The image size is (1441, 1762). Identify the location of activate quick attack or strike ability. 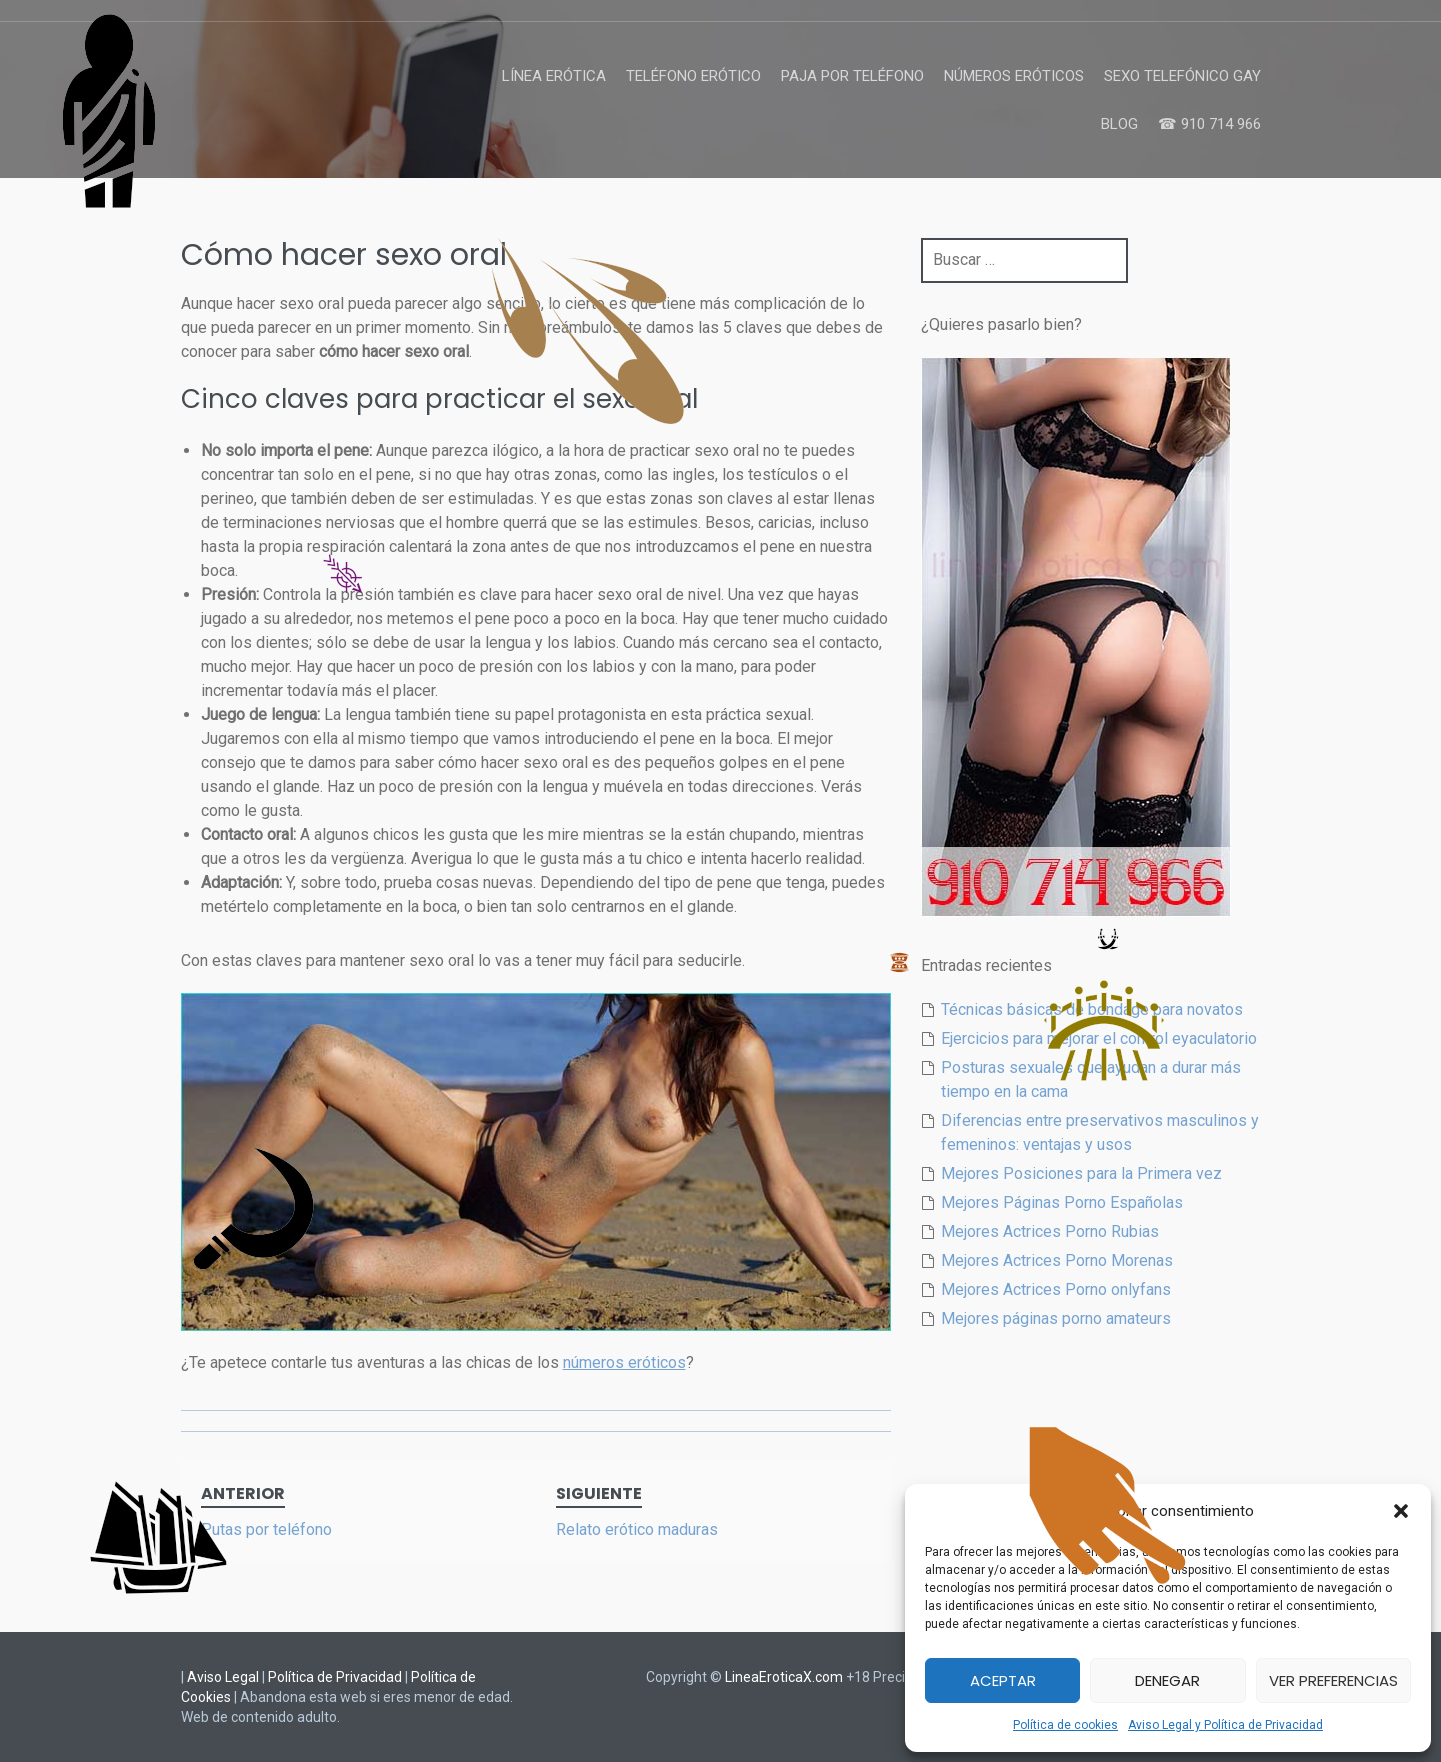
(587, 330).